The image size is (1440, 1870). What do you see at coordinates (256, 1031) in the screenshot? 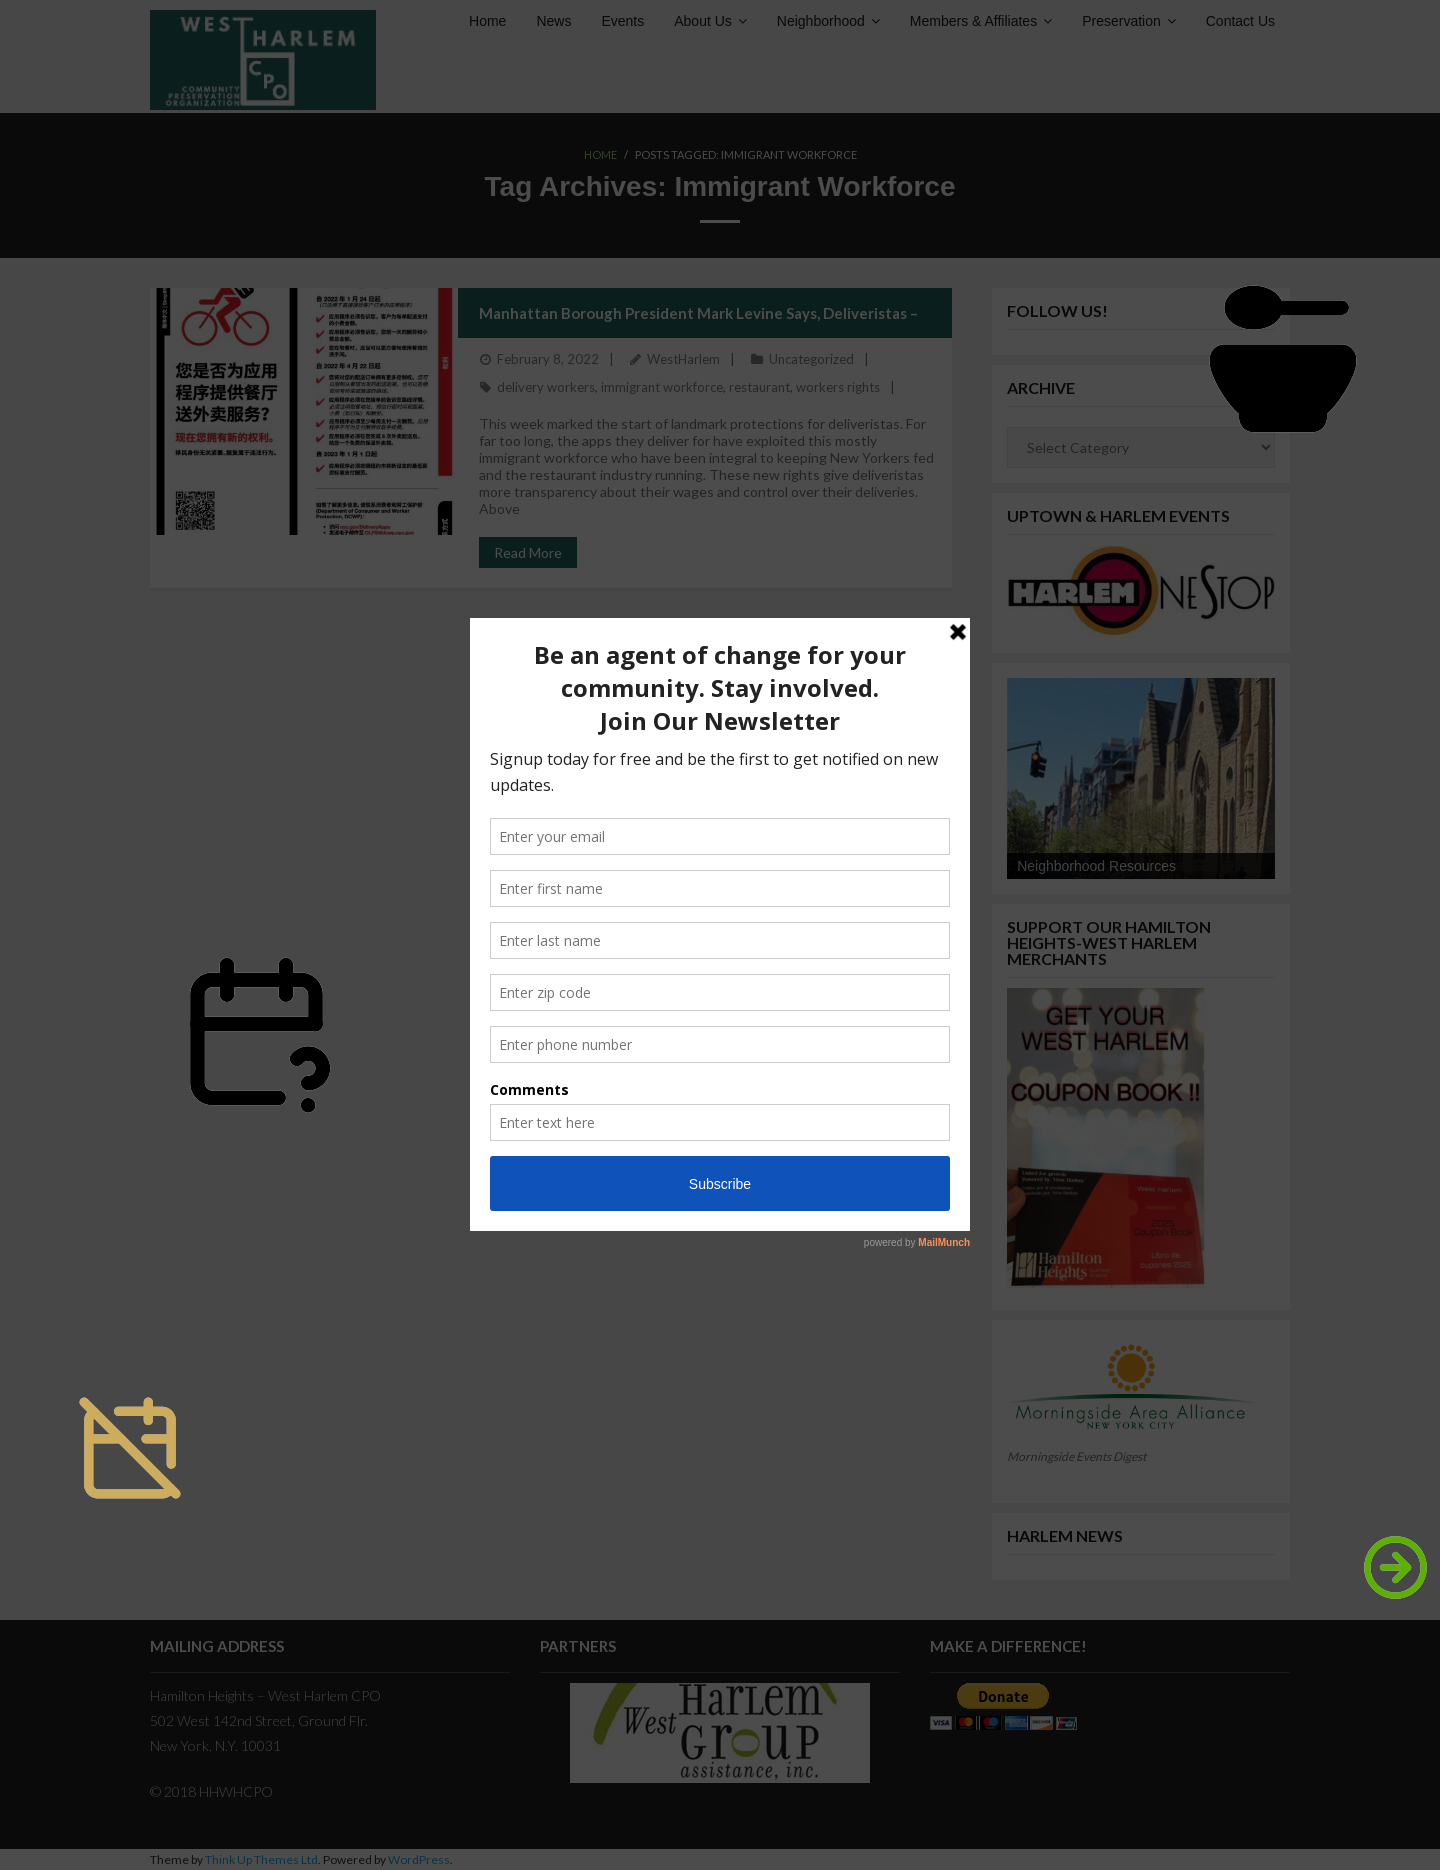
I see `check for unconfirmed or pending events` at bounding box center [256, 1031].